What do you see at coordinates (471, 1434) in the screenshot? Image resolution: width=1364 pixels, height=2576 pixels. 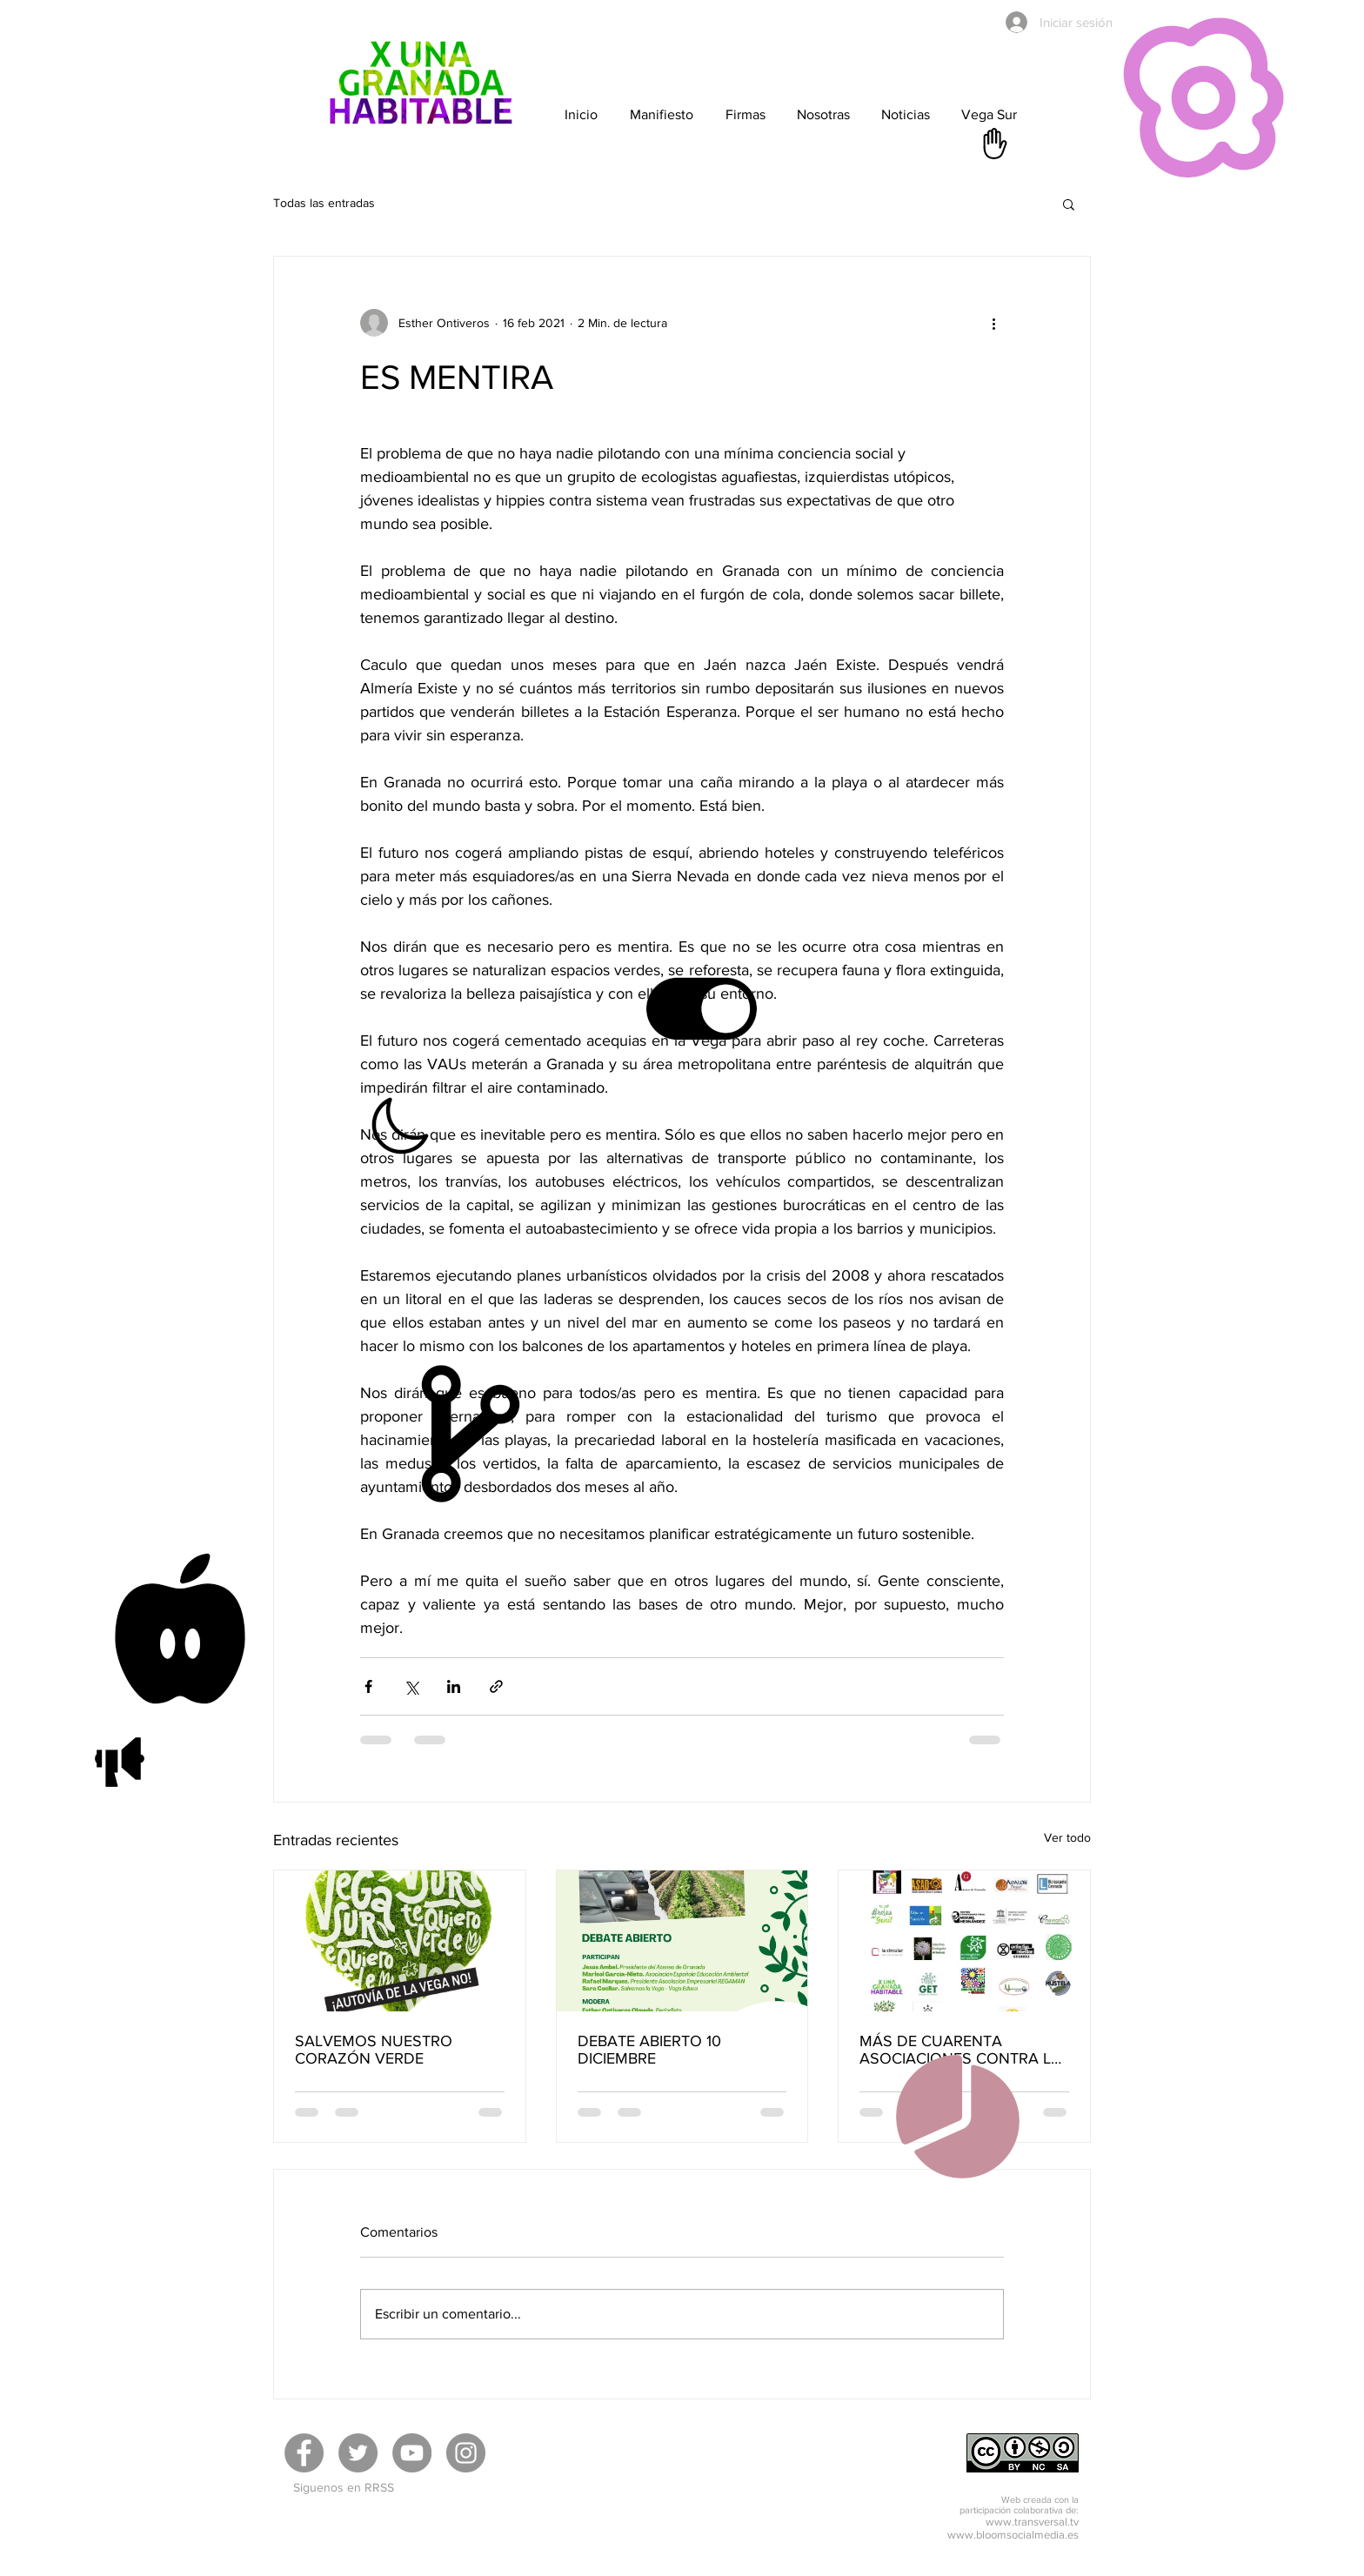 I see `view repository branches` at bounding box center [471, 1434].